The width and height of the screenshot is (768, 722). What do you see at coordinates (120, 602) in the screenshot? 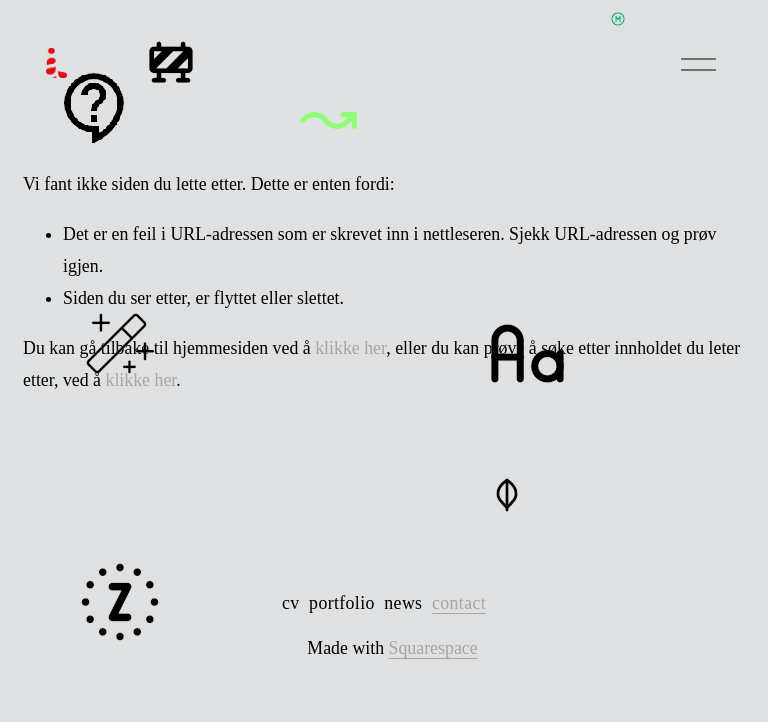
I see `indicates sleep mode or snooze function` at bounding box center [120, 602].